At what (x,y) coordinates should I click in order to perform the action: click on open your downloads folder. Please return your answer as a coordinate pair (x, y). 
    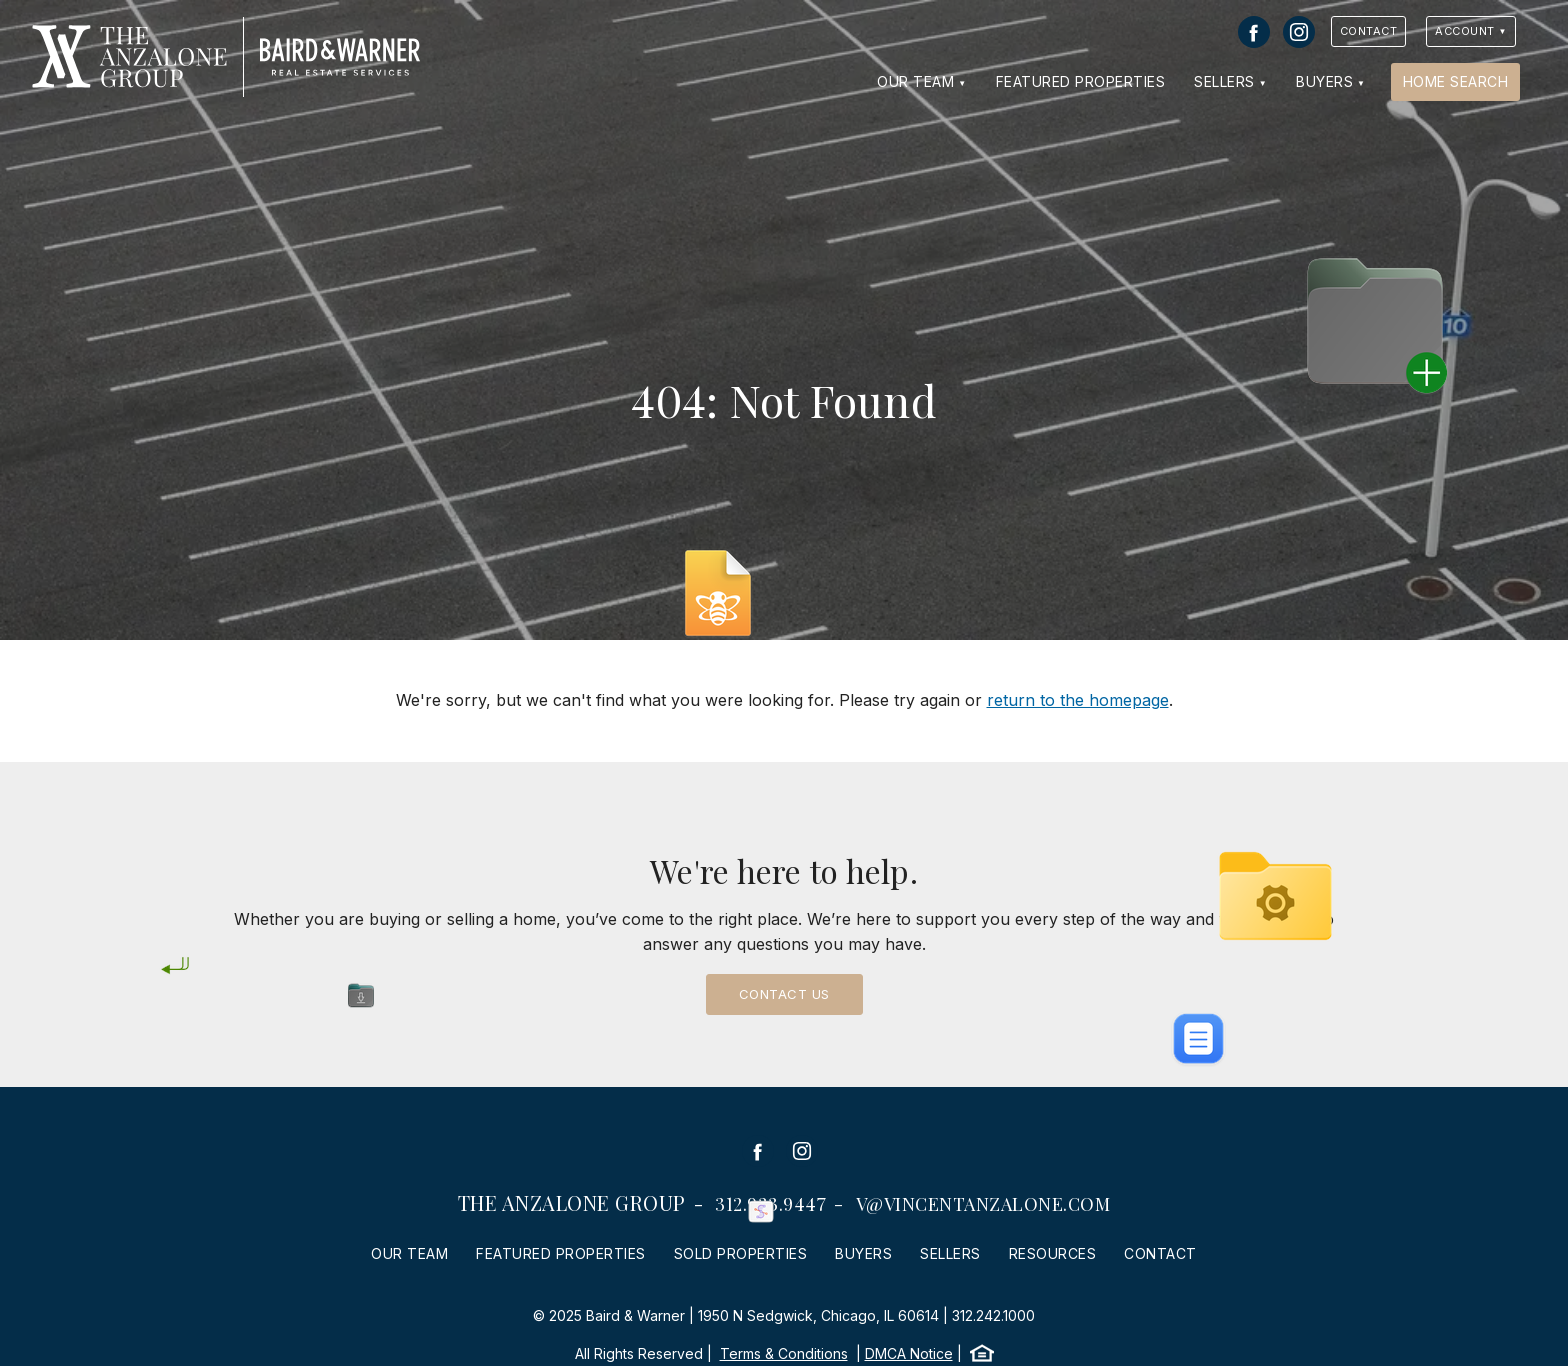
    Looking at the image, I should click on (361, 995).